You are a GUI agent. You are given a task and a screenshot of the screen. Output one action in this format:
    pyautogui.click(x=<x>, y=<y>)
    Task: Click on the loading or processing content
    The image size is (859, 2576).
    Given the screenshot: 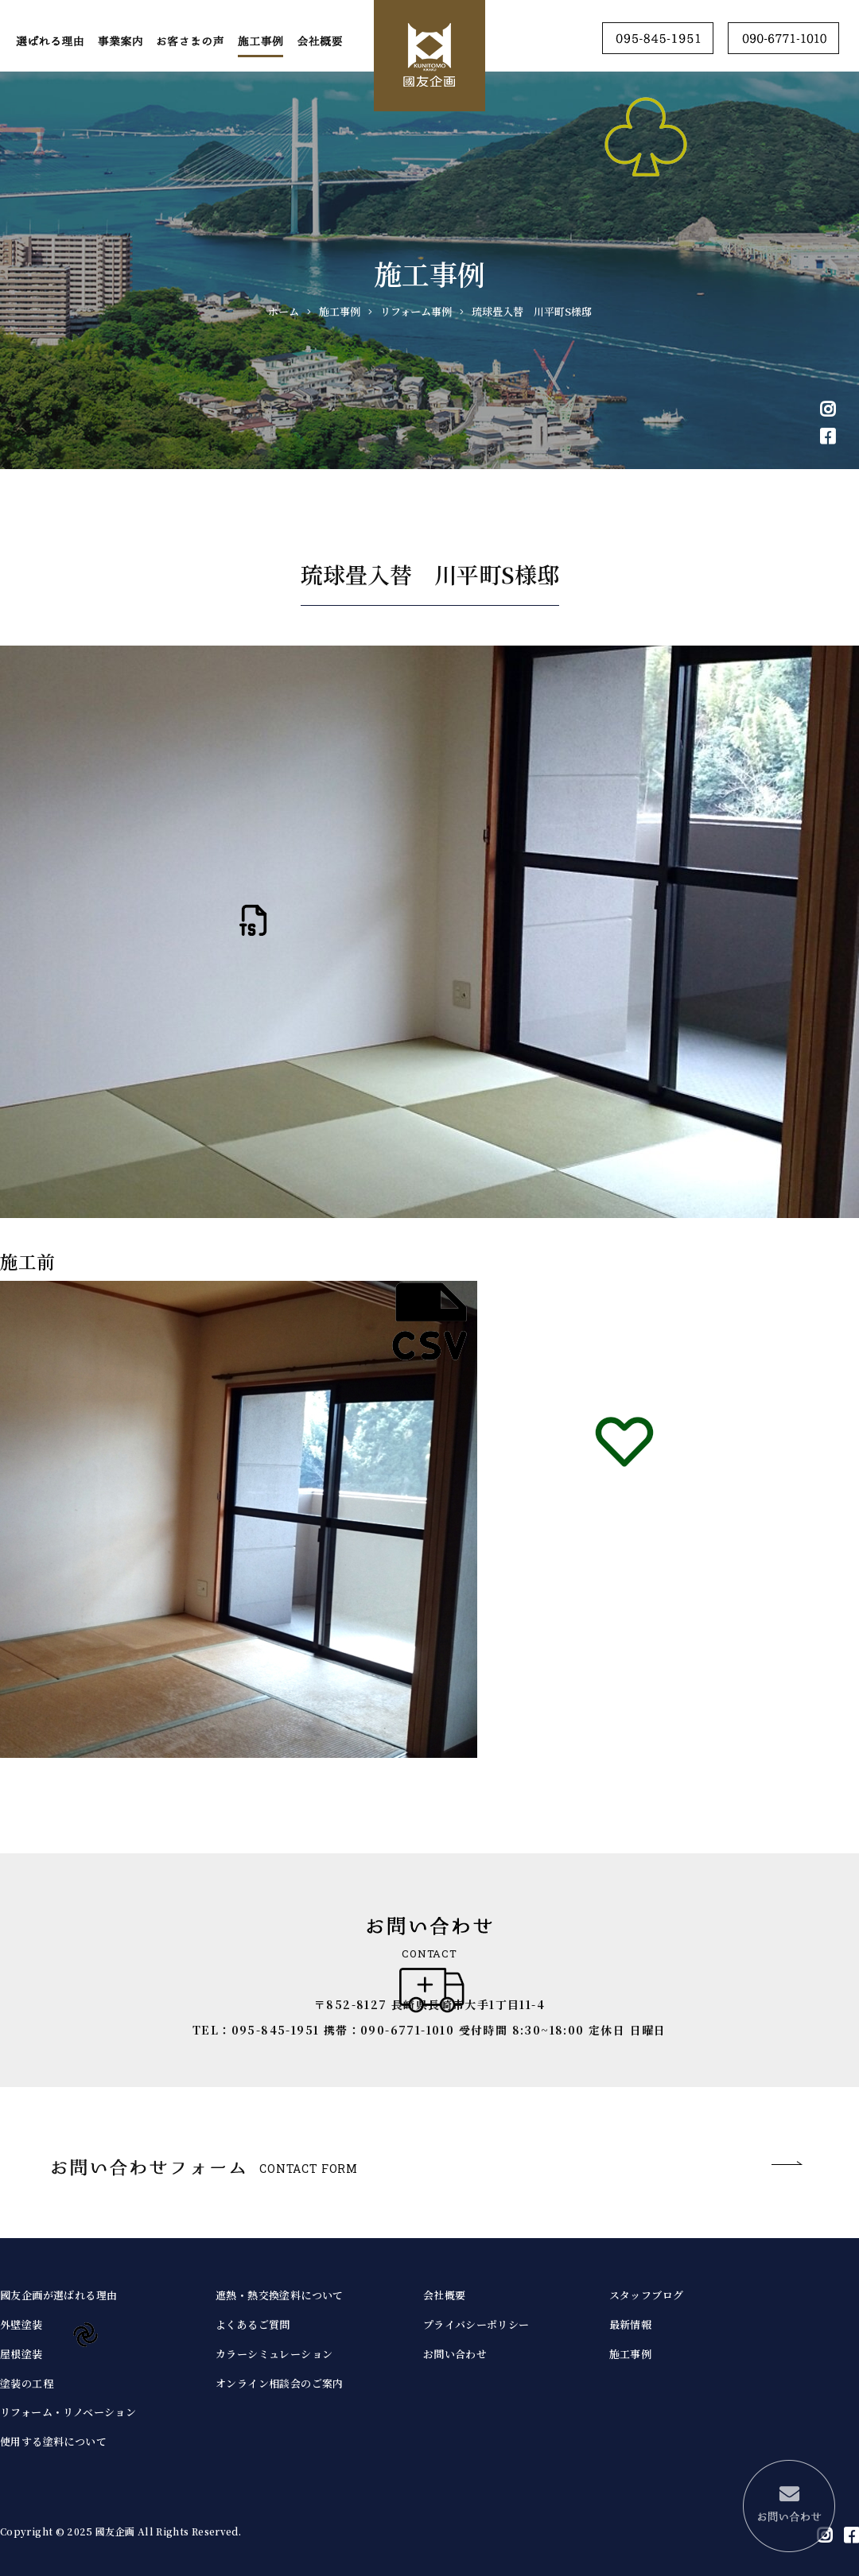 What is the action you would take?
    pyautogui.click(x=85, y=2334)
    